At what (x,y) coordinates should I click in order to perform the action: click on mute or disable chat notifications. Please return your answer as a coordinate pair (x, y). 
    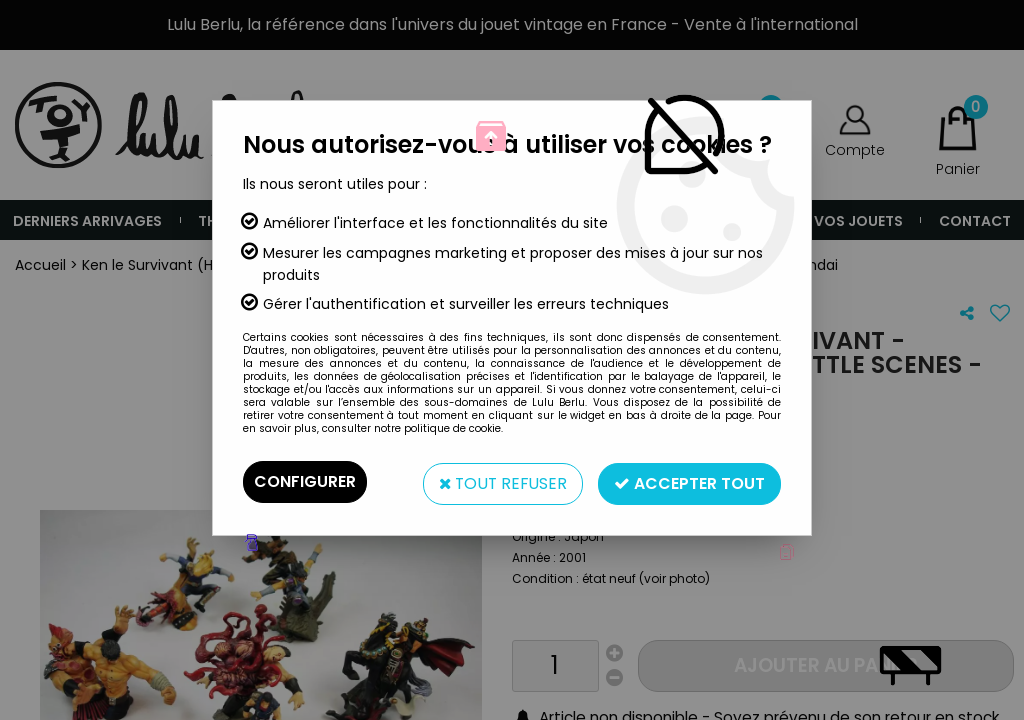
    Looking at the image, I should click on (683, 136).